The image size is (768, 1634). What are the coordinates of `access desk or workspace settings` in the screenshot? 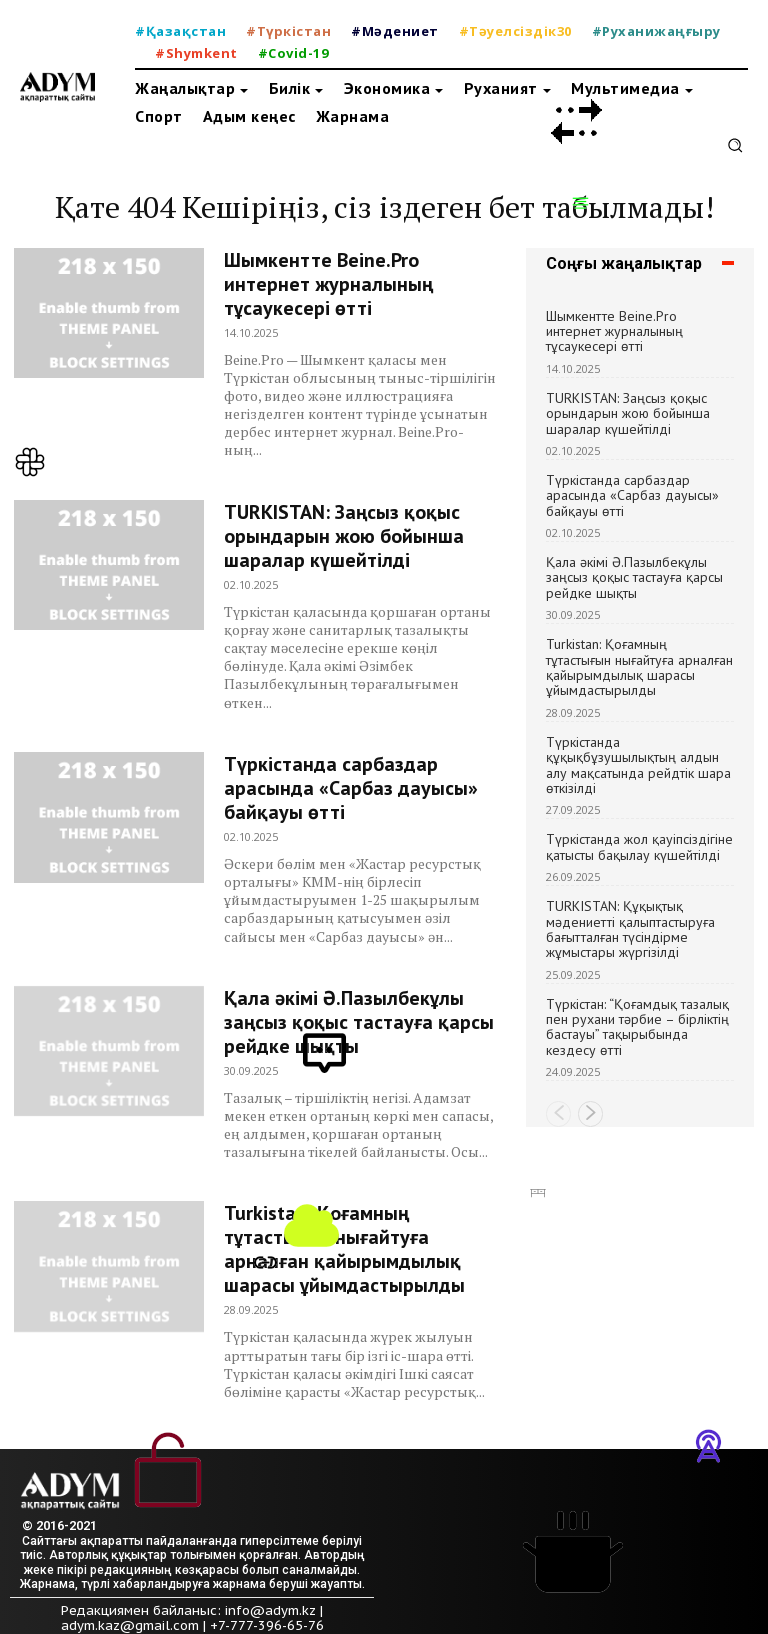 It's located at (538, 1193).